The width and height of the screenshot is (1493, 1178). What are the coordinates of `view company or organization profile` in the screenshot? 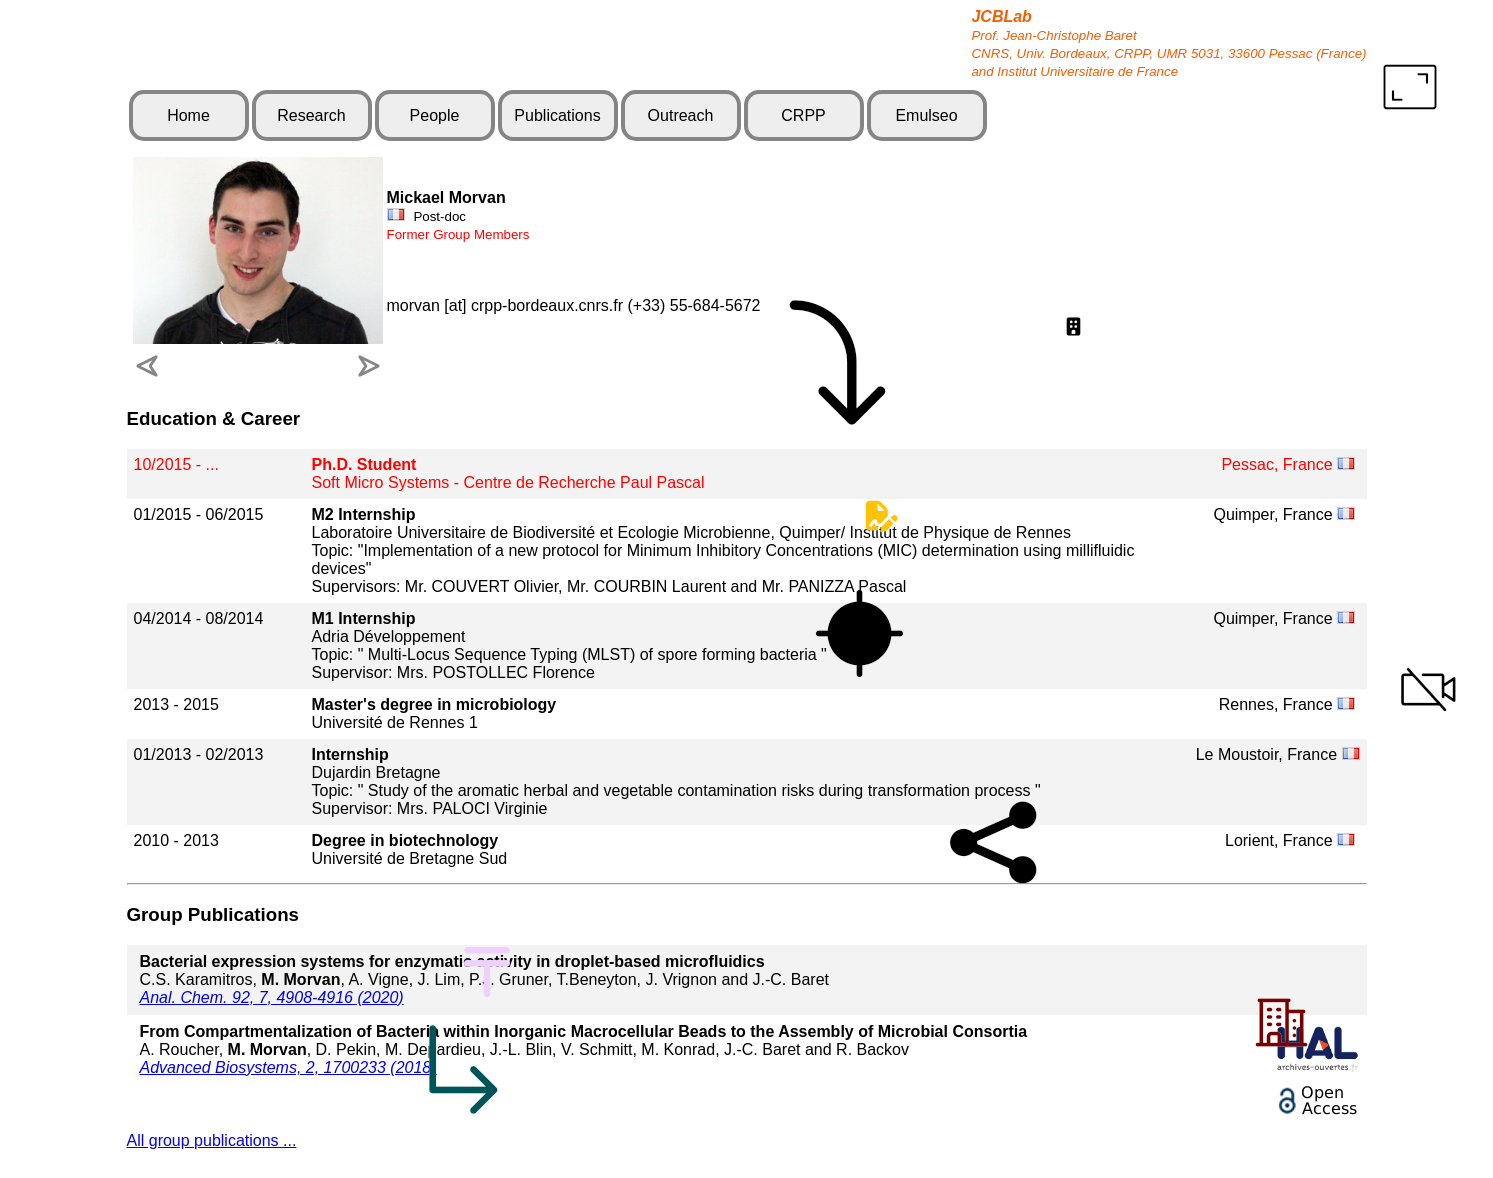 It's located at (1073, 326).